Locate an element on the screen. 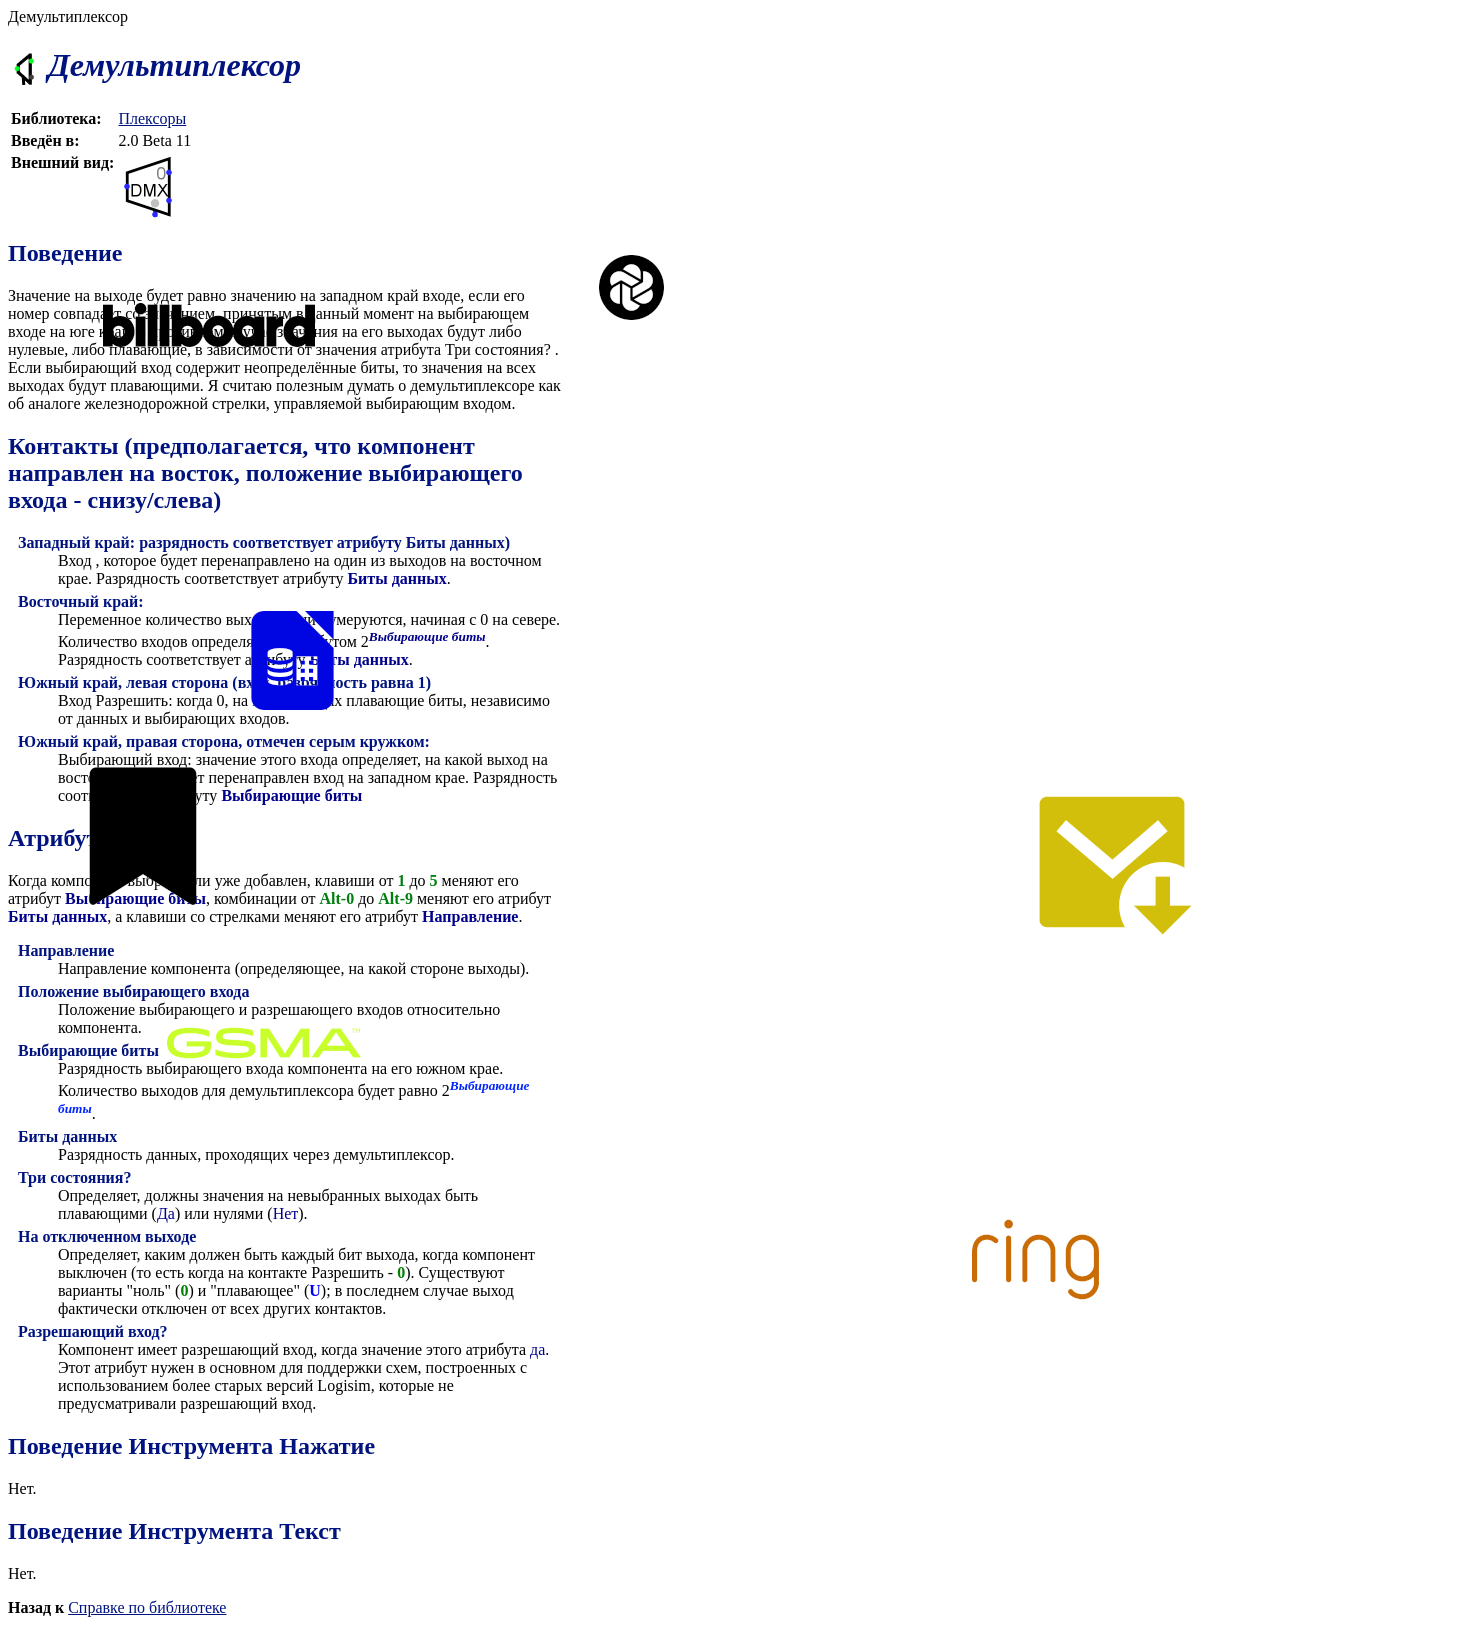  Billboard music charts and news is located at coordinates (209, 325).